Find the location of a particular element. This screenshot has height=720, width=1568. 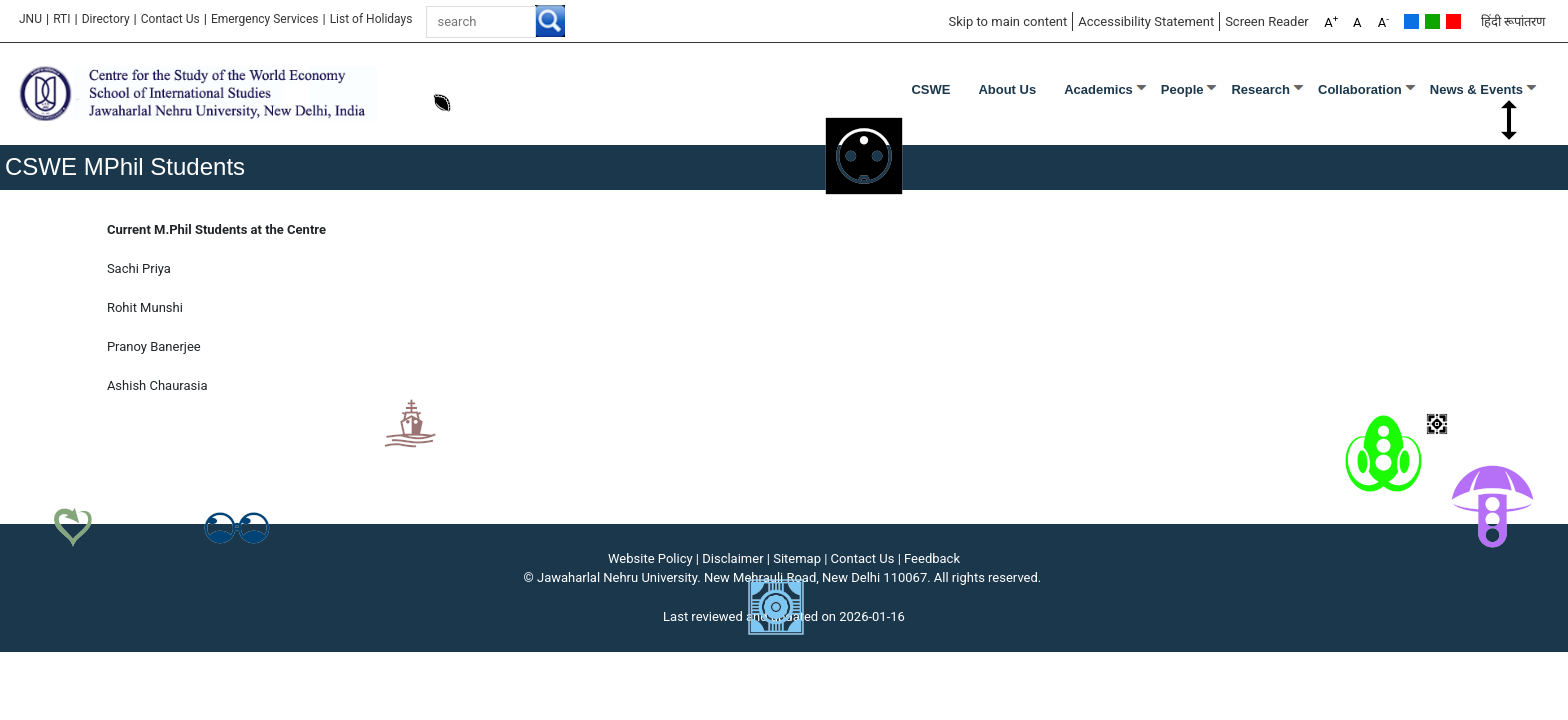

toggle visual accessibility settings is located at coordinates (237, 526).